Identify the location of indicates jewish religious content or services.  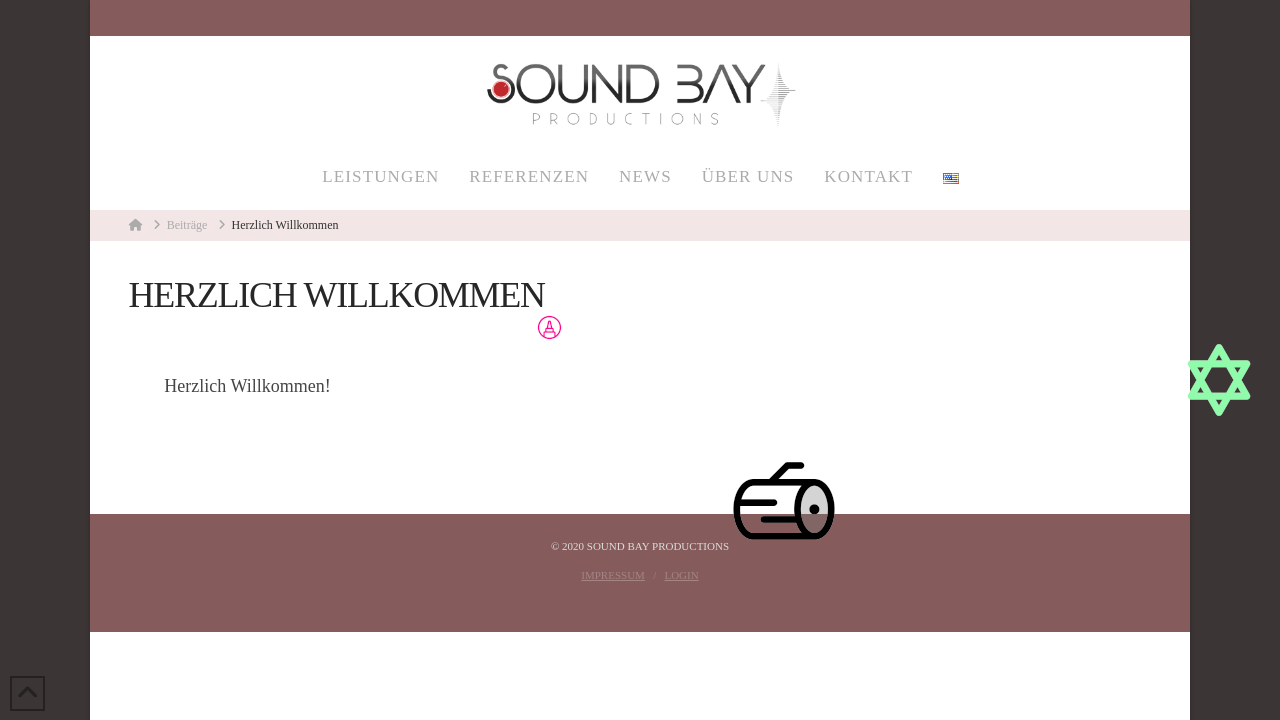
(1219, 380).